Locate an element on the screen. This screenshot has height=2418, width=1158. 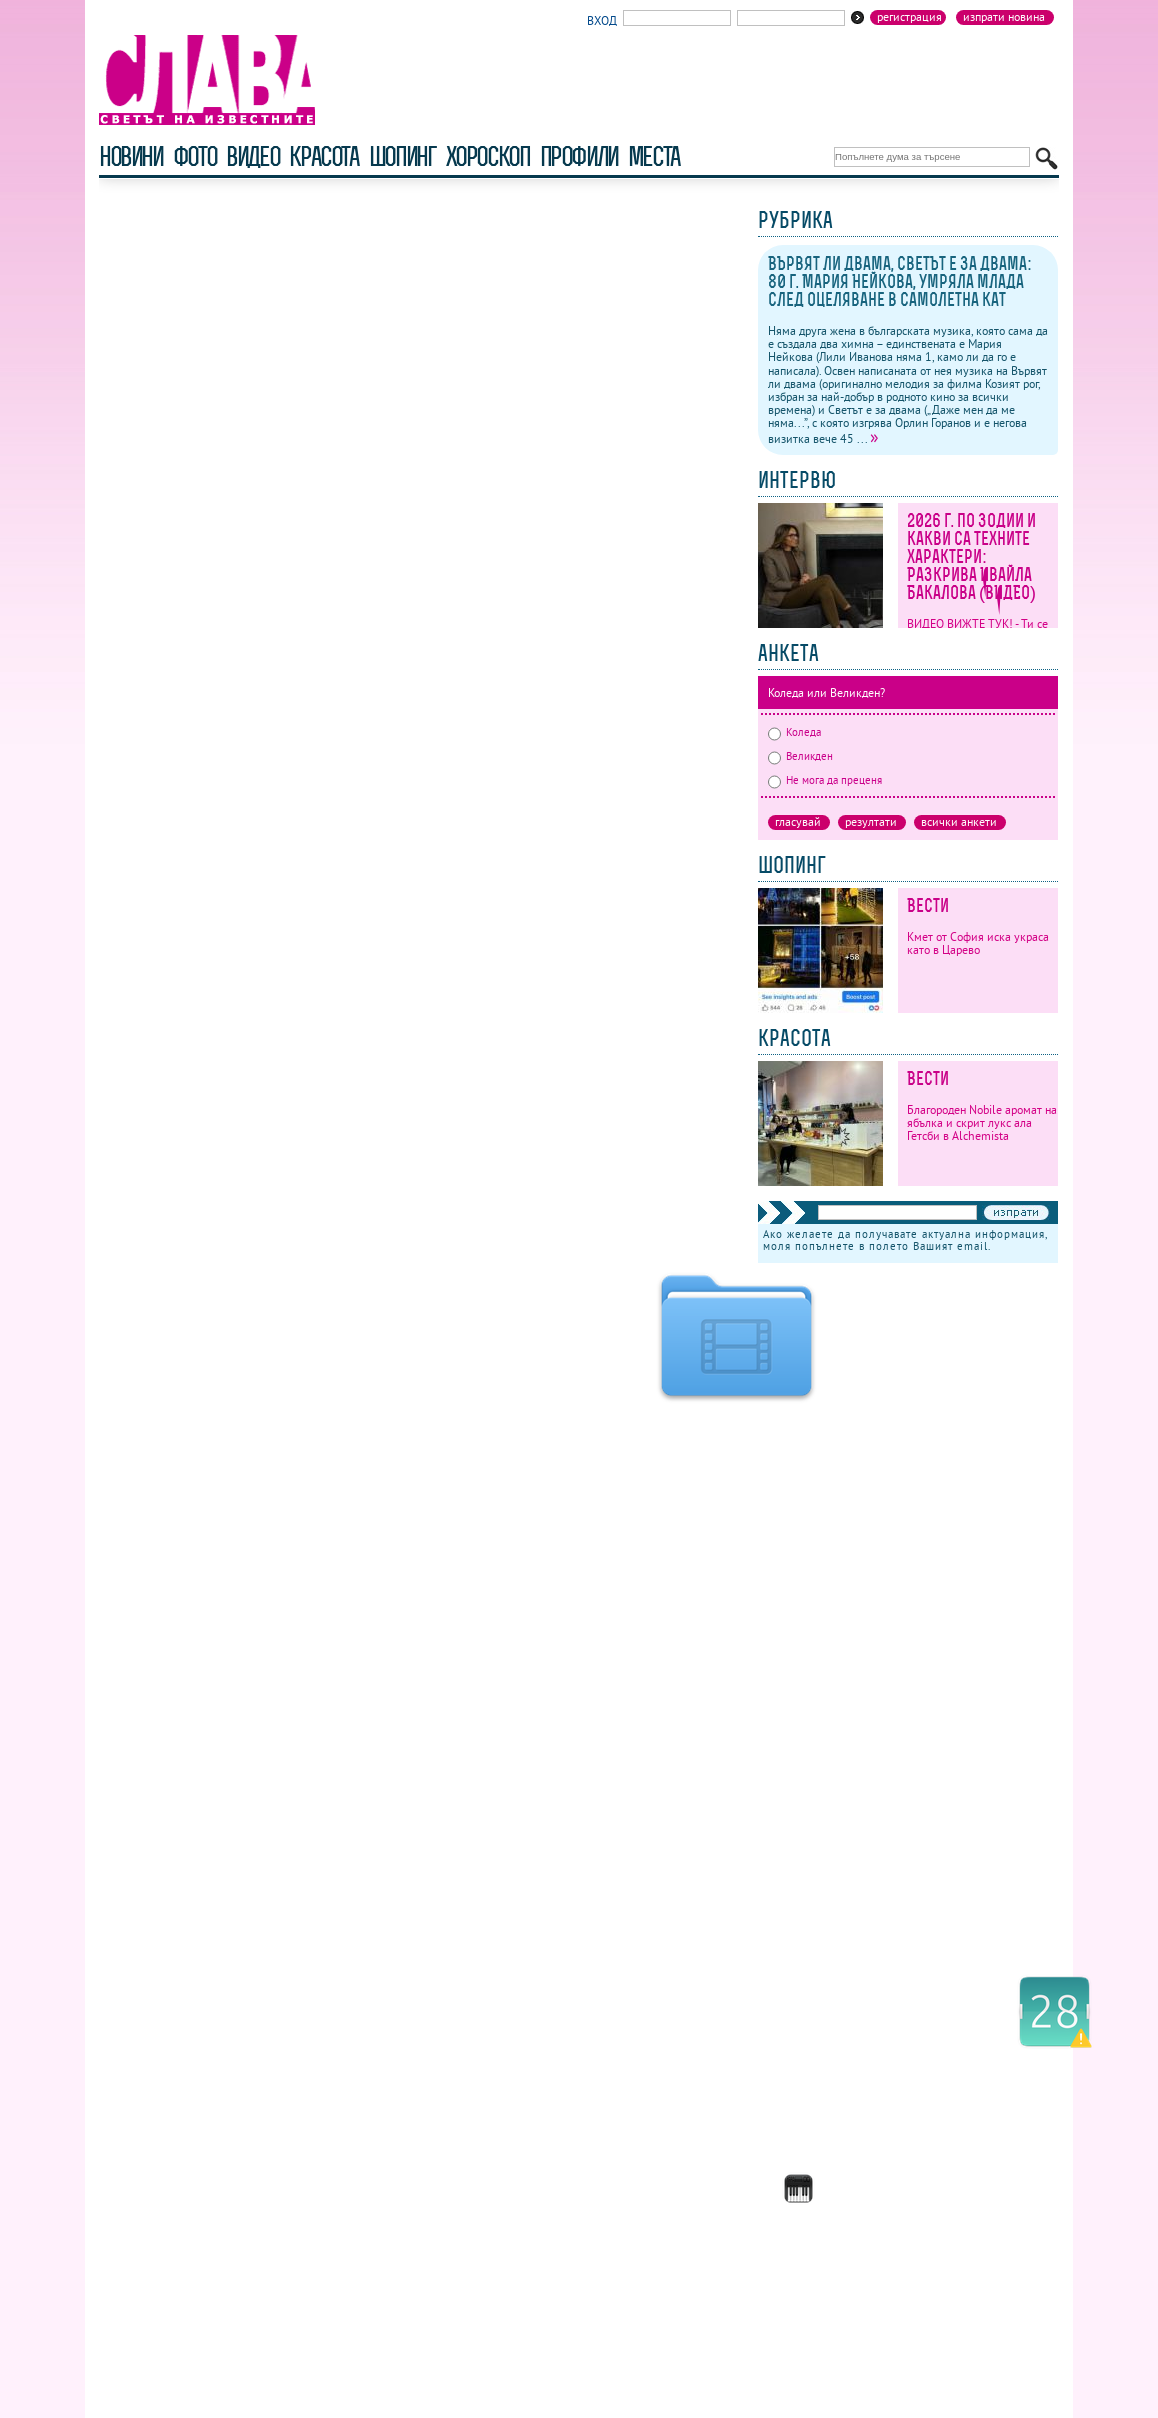
open audio midi setup utility is located at coordinates (798, 2188).